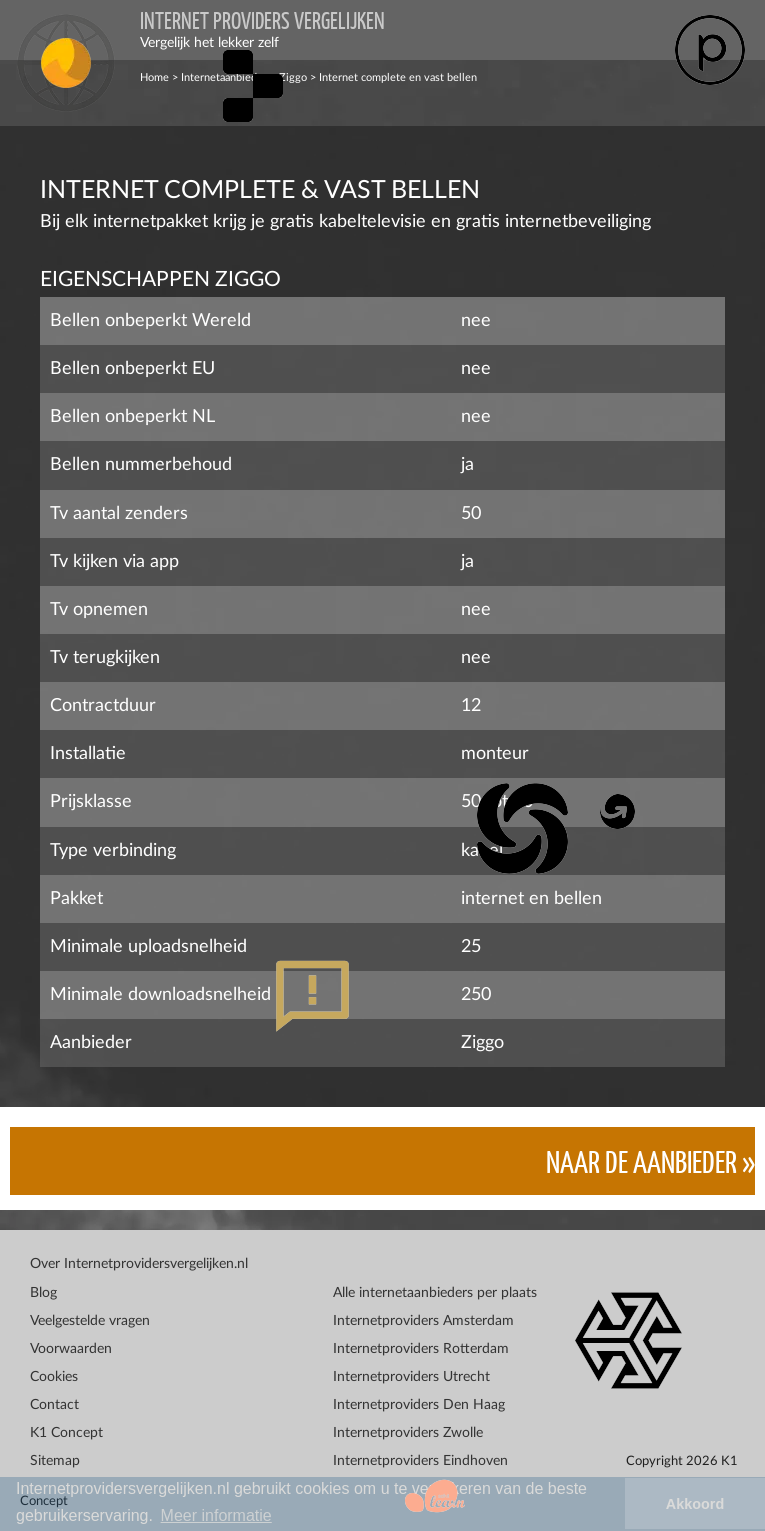 Image resolution: width=765 pixels, height=1531 pixels. What do you see at coordinates (522, 828) in the screenshot?
I see `open the sololearn app` at bounding box center [522, 828].